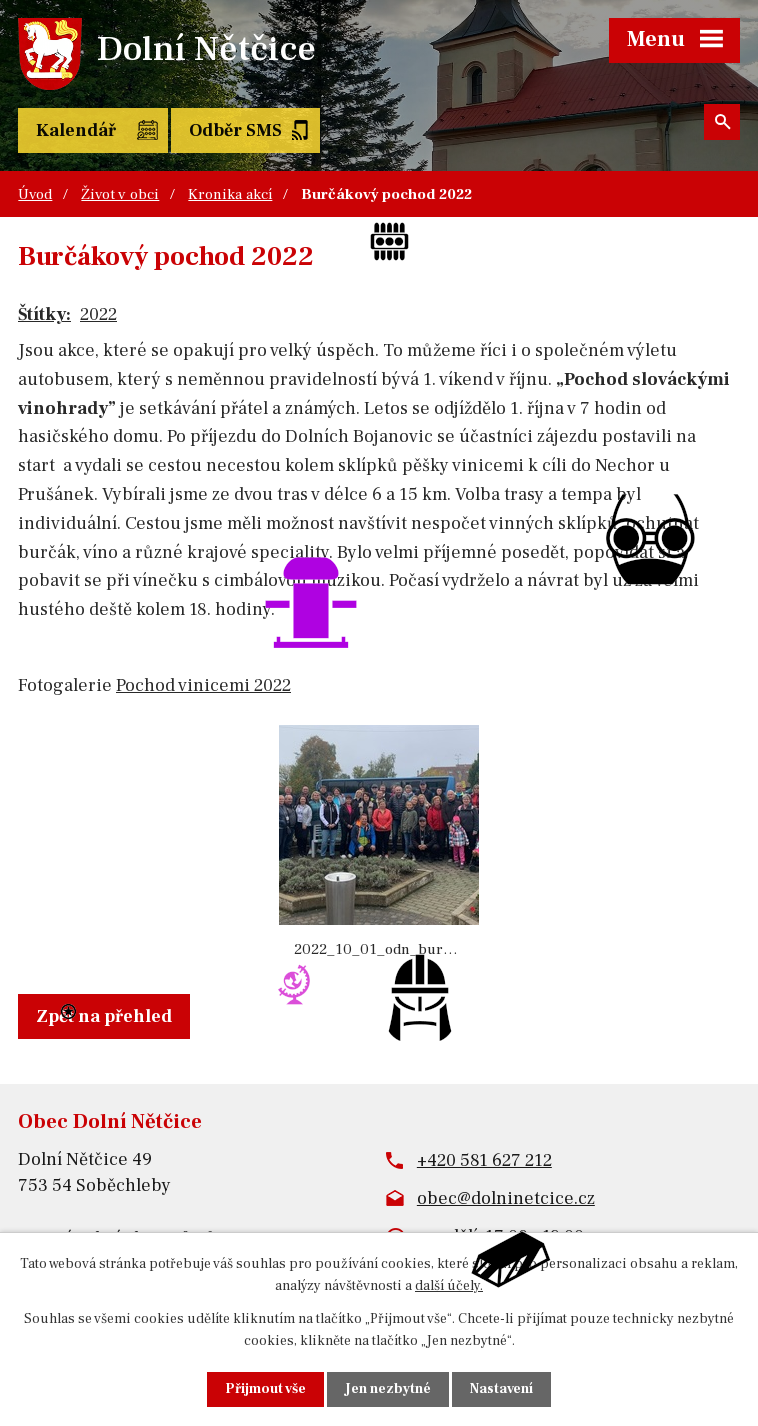 The width and height of the screenshot is (758, 1426). What do you see at coordinates (293, 984) in the screenshot?
I see `access global or worldwide settings` at bounding box center [293, 984].